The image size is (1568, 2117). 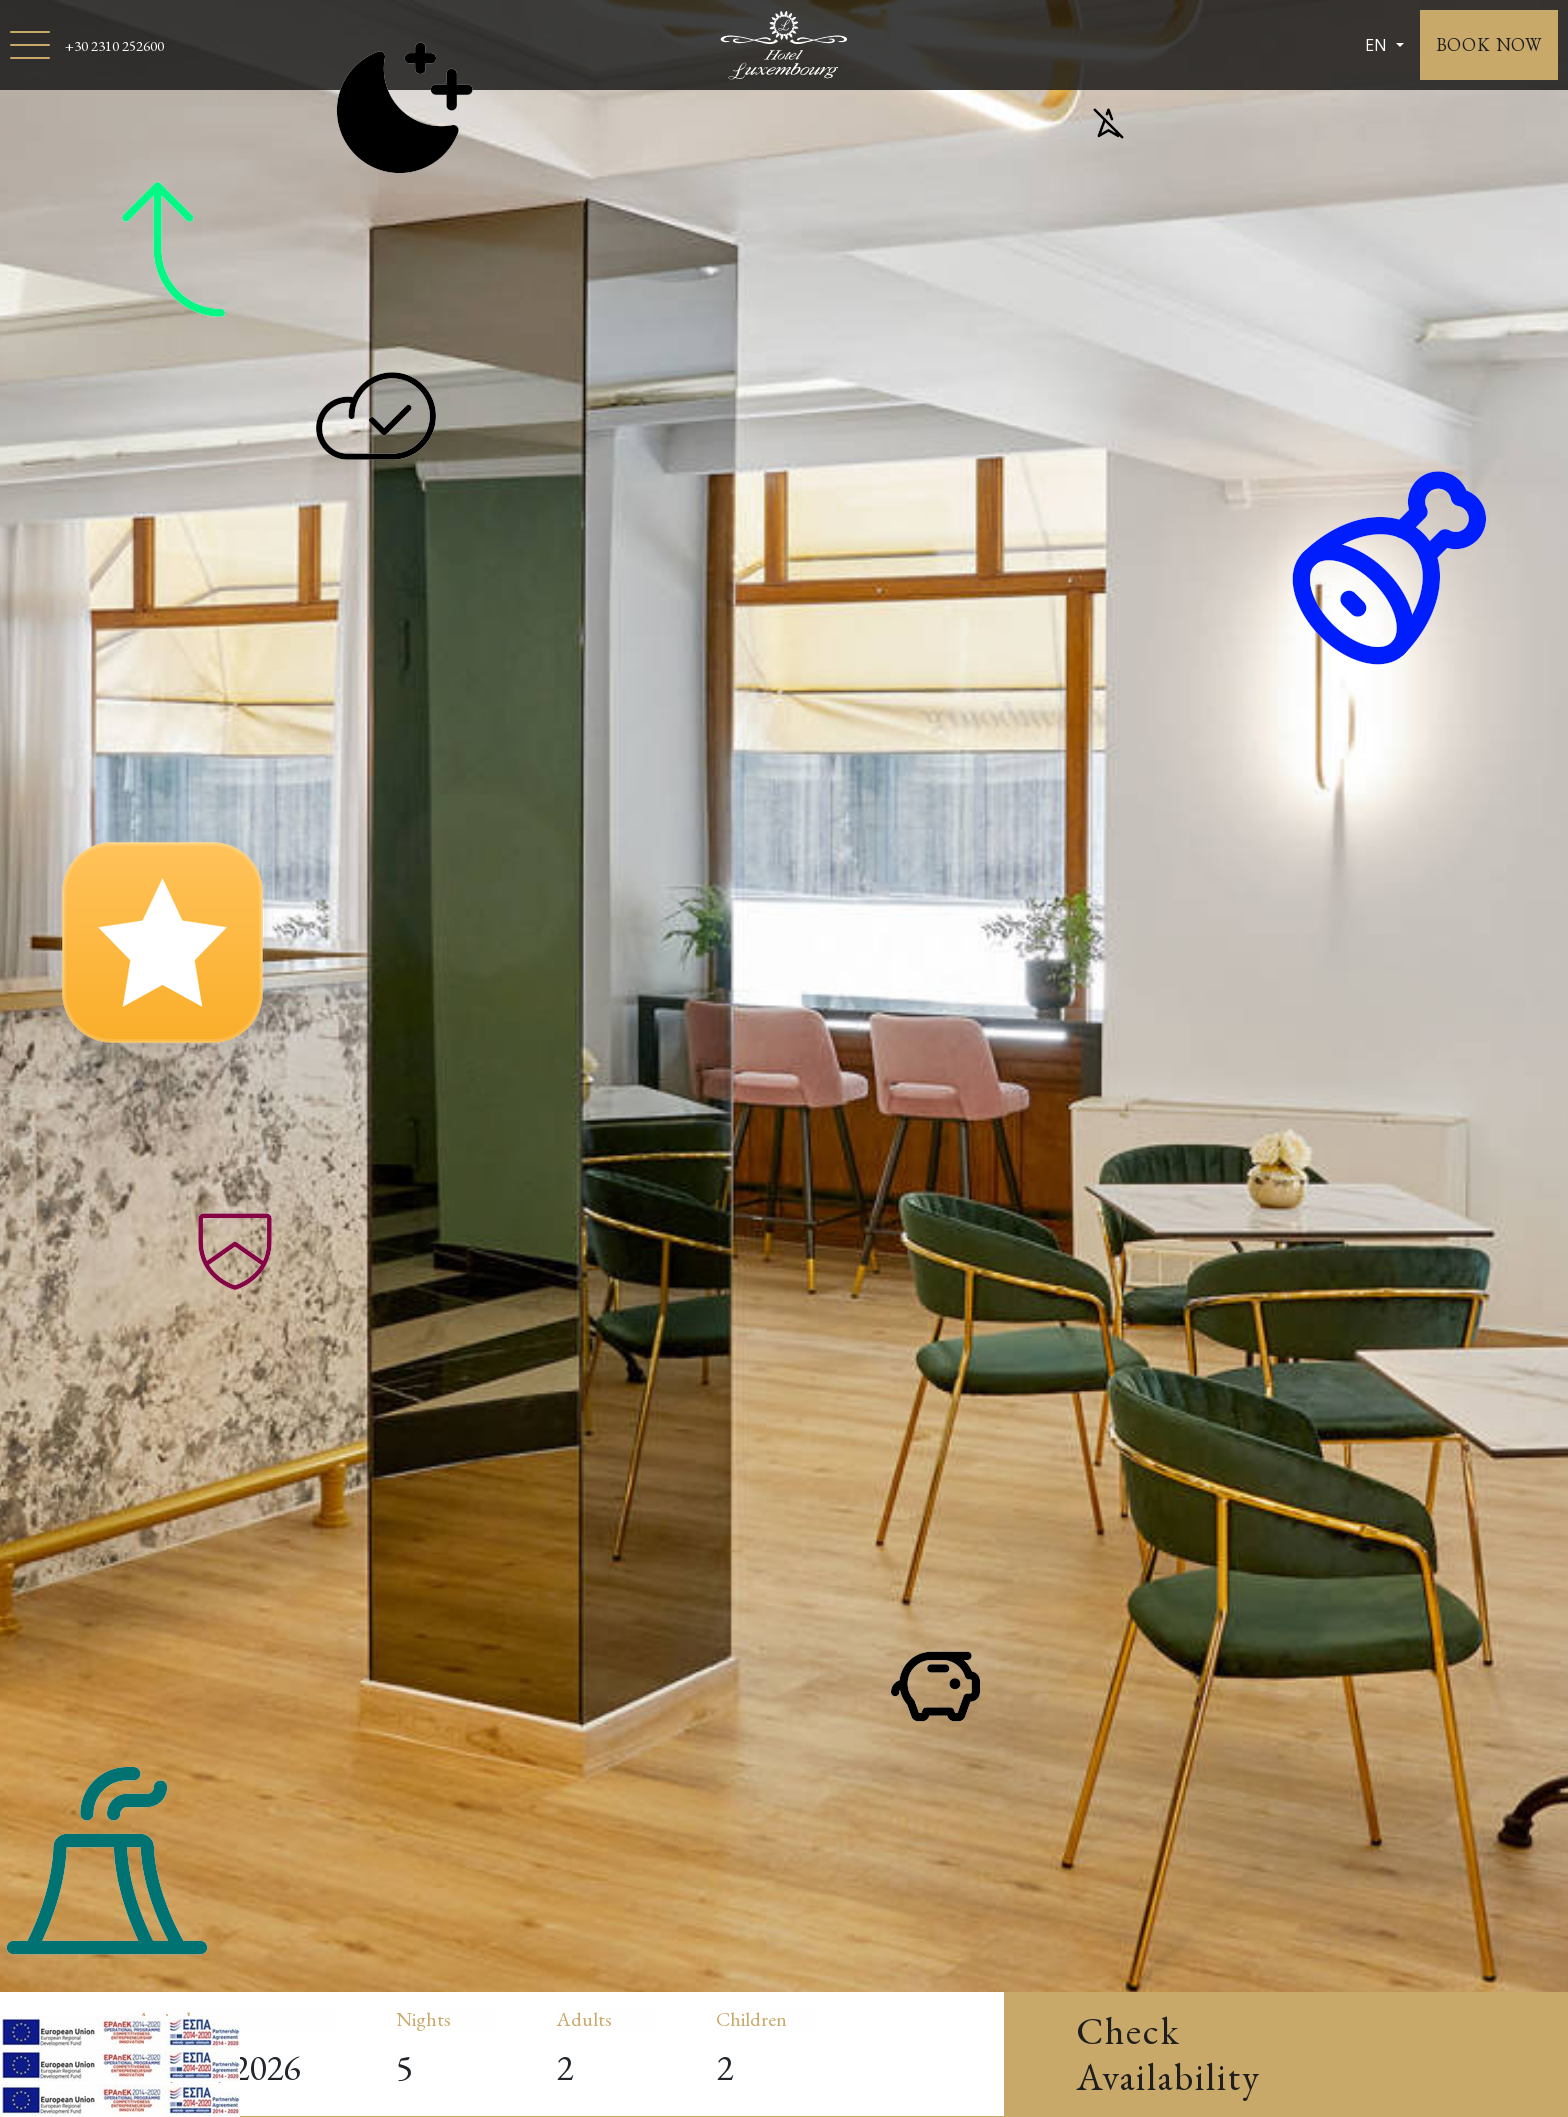 I want to click on file successfully uploaded to cloud storage, so click(x=376, y=416).